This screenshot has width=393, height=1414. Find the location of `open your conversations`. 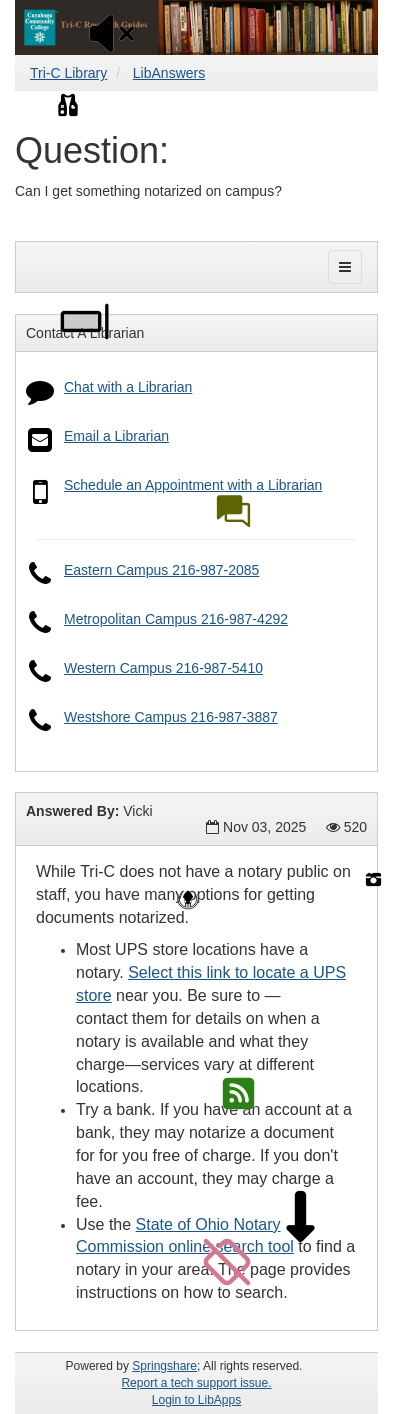

open your conversations is located at coordinates (233, 510).